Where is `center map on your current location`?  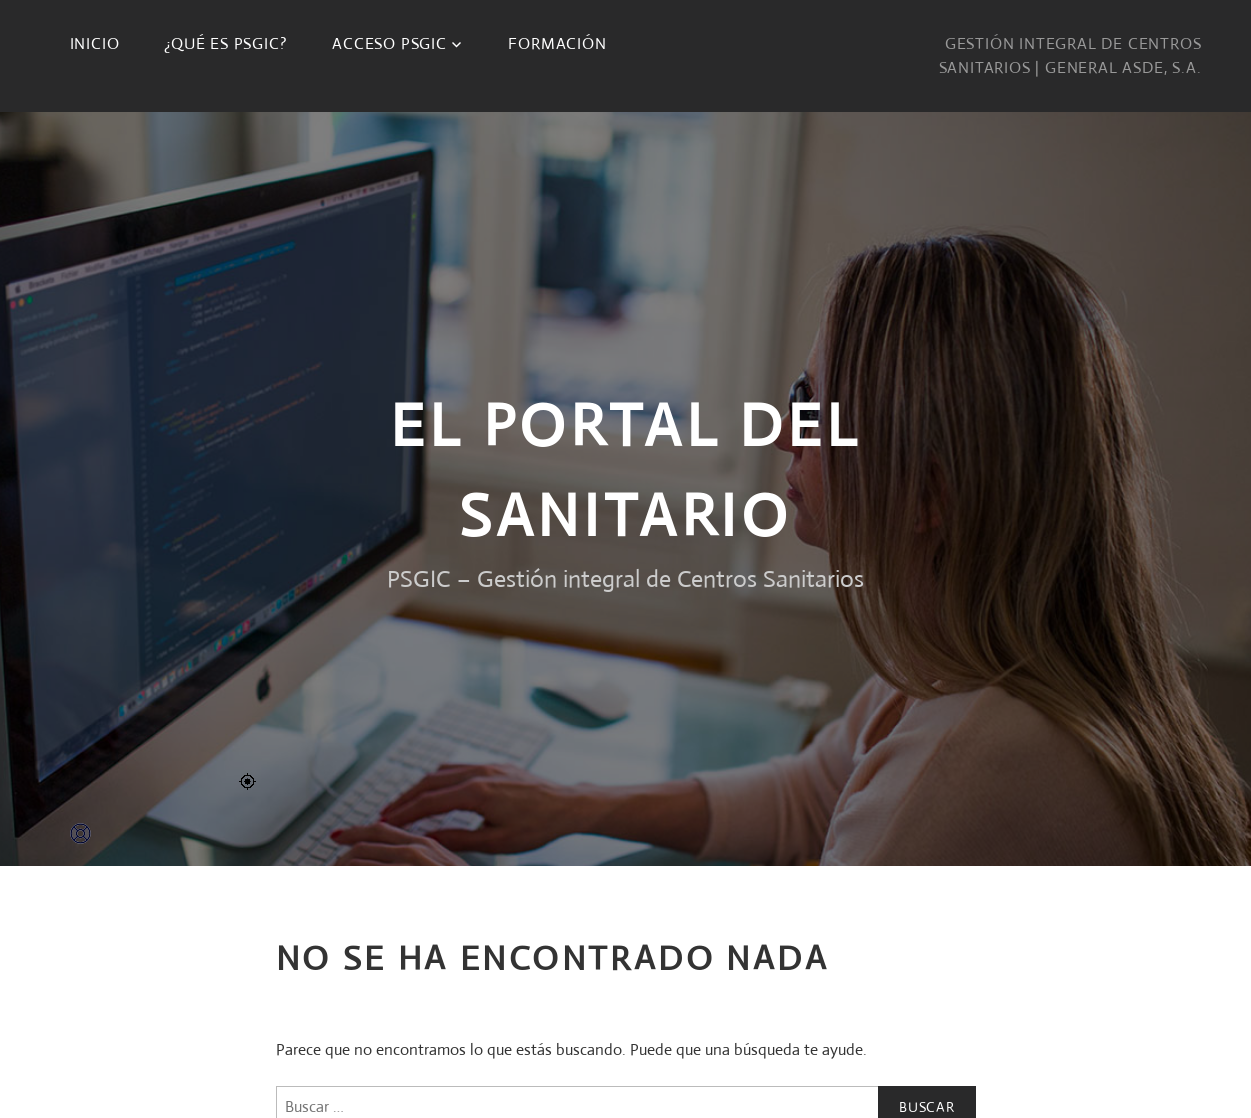
center map on your current location is located at coordinates (247, 781).